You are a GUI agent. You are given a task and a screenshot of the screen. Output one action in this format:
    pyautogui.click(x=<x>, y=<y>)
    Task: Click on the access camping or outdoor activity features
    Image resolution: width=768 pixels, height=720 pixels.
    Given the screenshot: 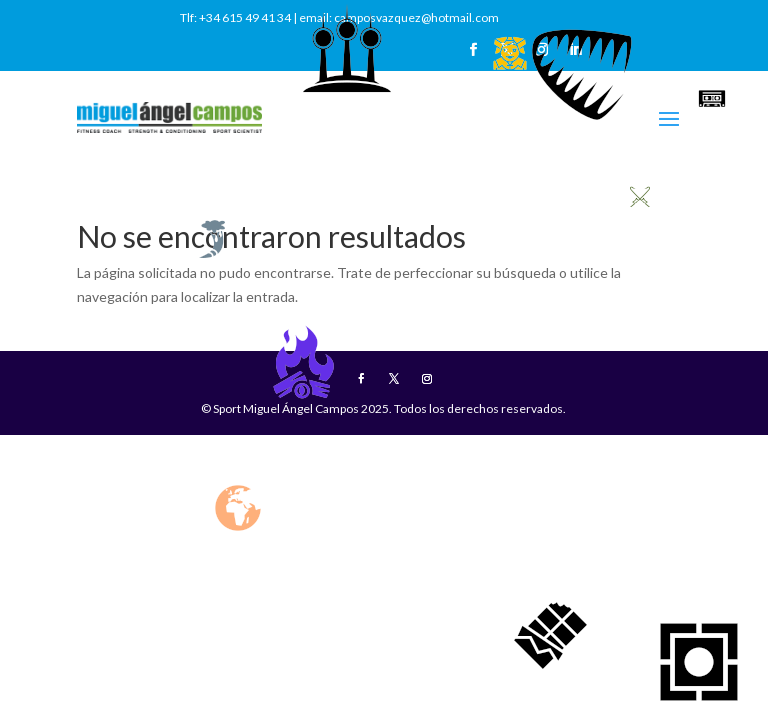 What is the action you would take?
    pyautogui.click(x=301, y=361)
    